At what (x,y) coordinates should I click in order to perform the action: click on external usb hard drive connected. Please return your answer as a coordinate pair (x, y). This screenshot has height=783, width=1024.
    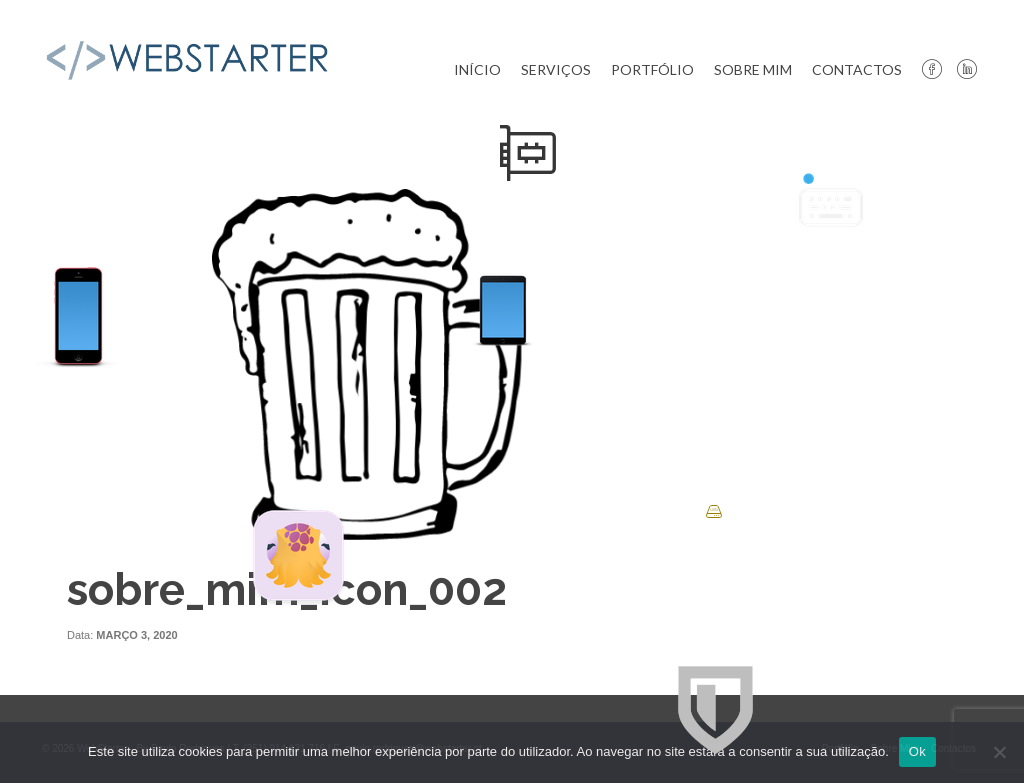
    Looking at the image, I should click on (714, 511).